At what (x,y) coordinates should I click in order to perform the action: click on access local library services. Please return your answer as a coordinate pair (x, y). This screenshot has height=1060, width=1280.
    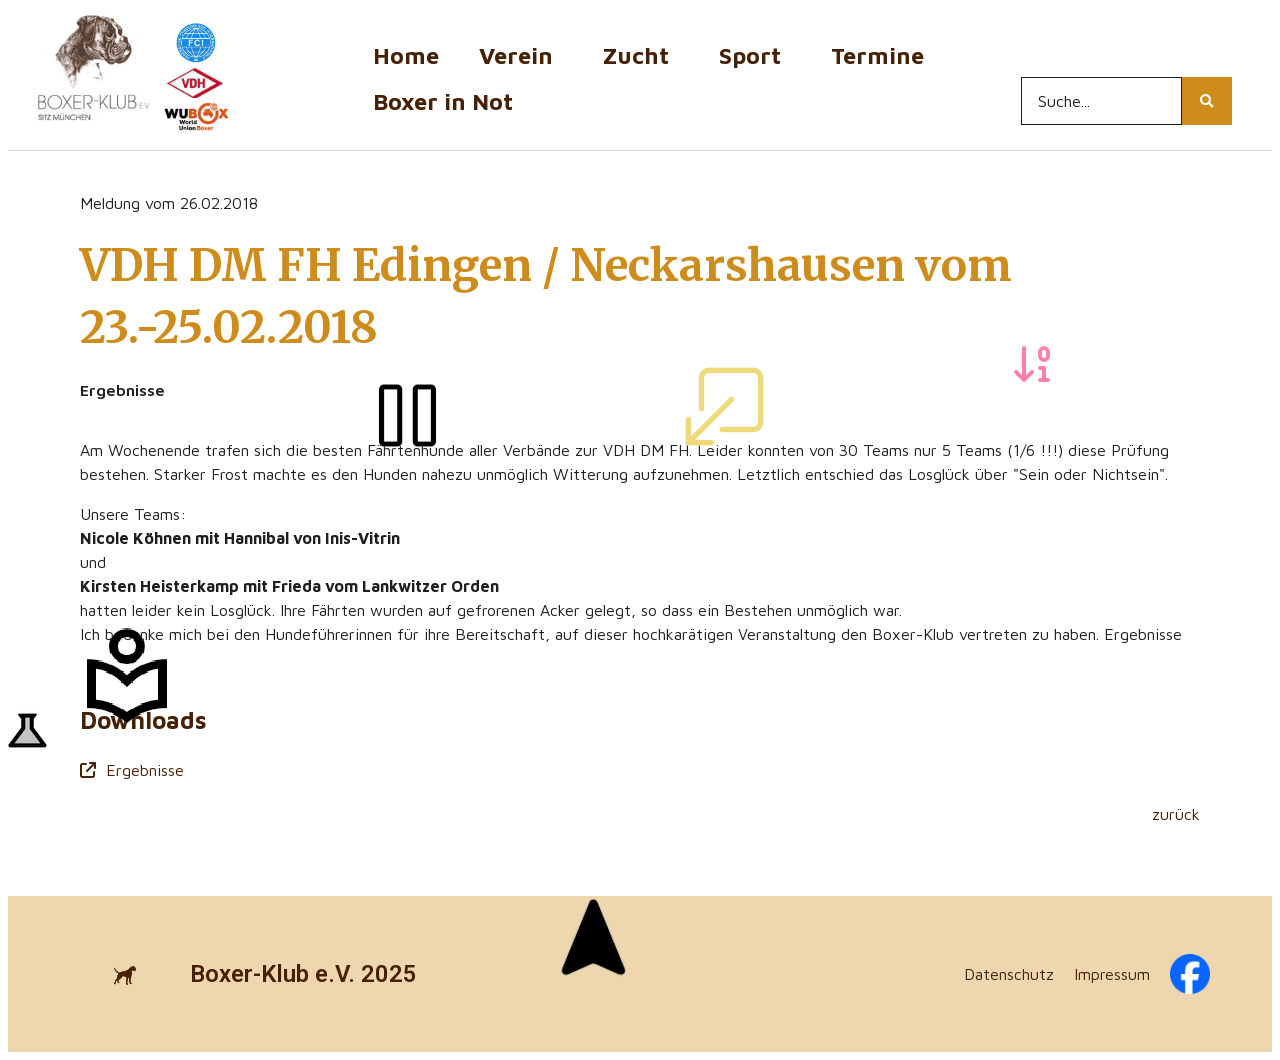
    Looking at the image, I should click on (127, 677).